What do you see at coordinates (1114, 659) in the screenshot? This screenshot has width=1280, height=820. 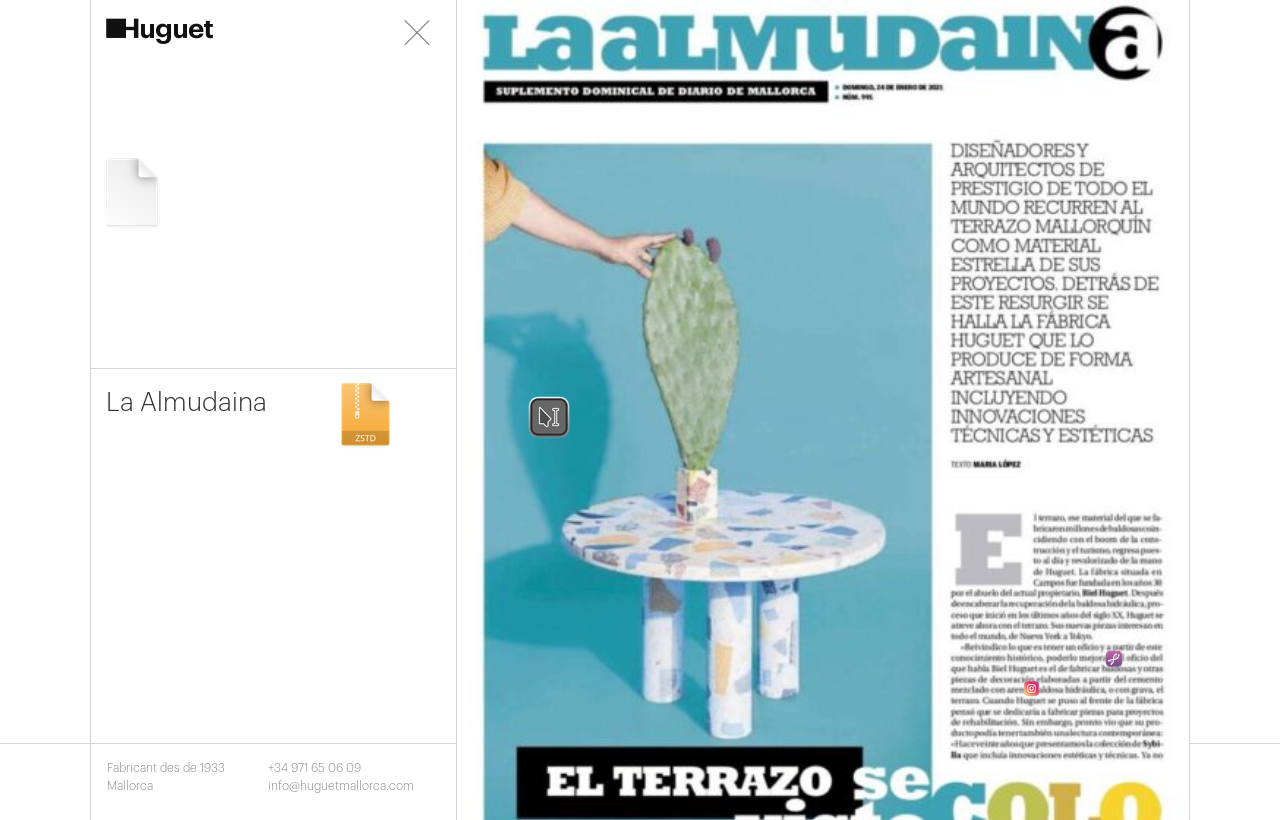 I see `open education and science apps category` at bounding box center [1114, 659].